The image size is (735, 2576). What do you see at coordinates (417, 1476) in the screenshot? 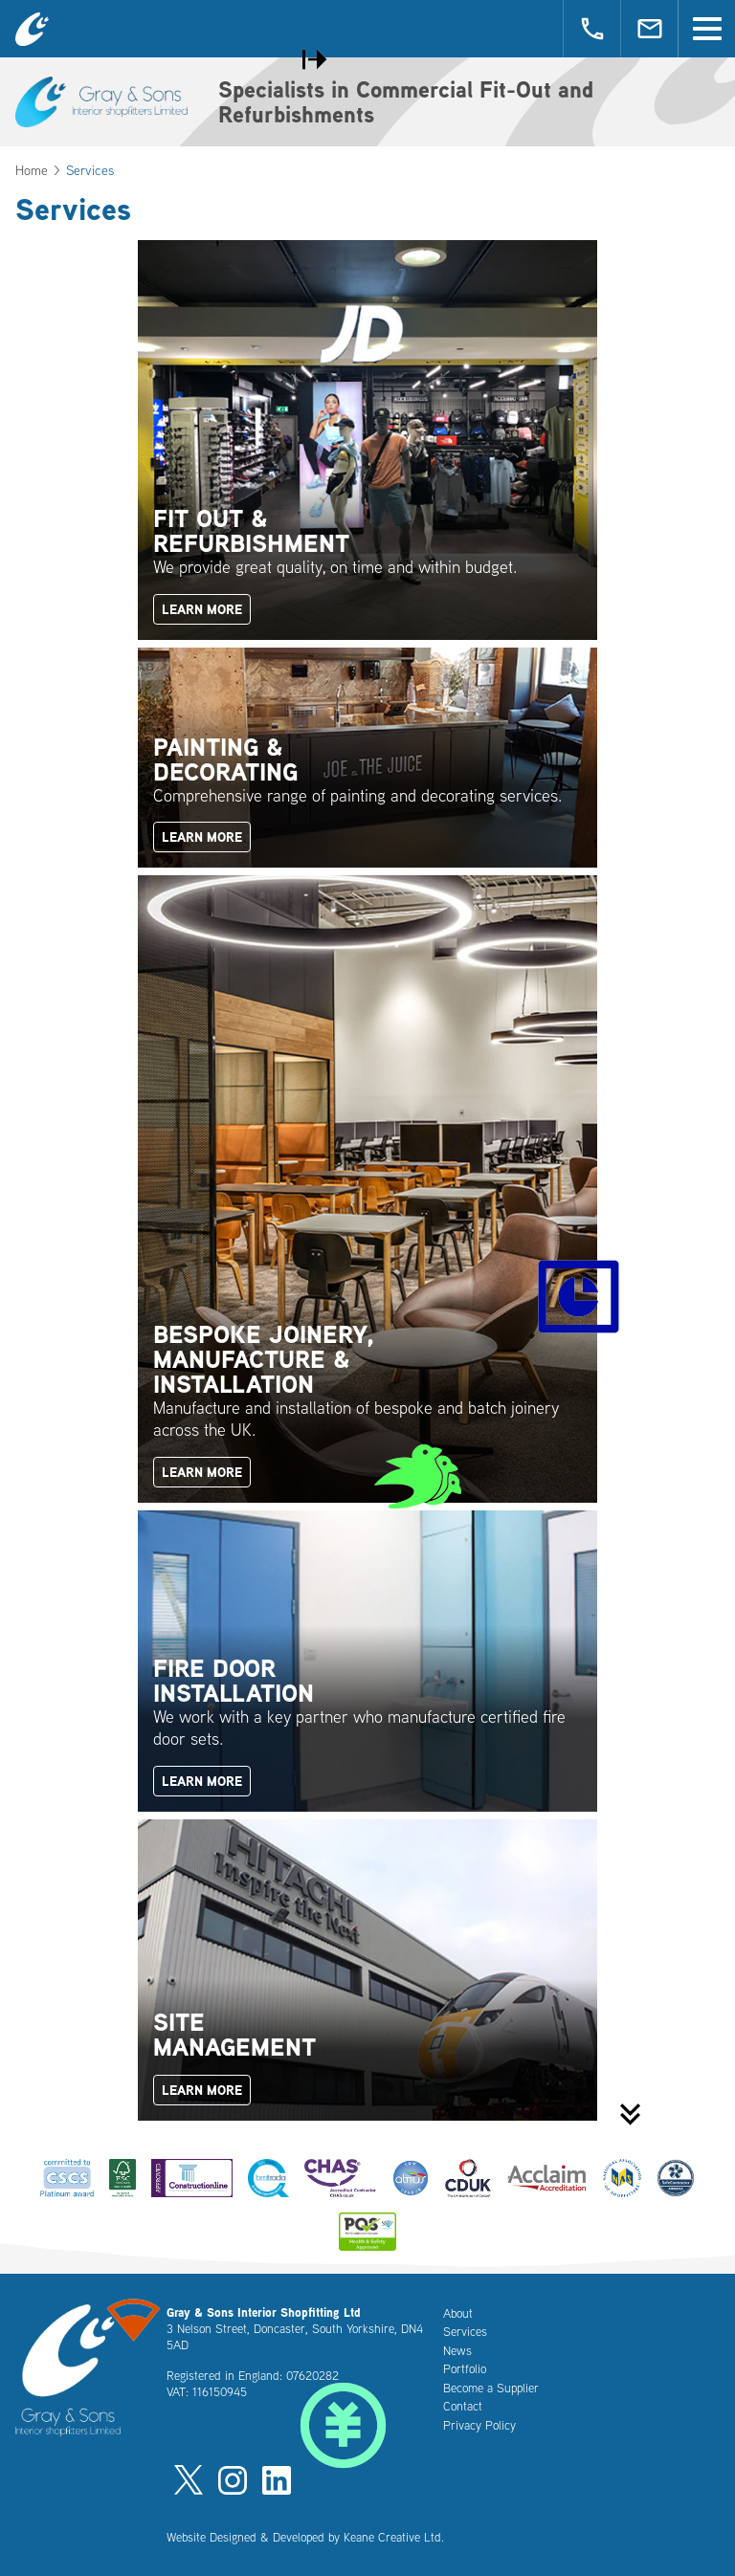
I see `bevy game engine logo` at bounding box center [417, 1476].